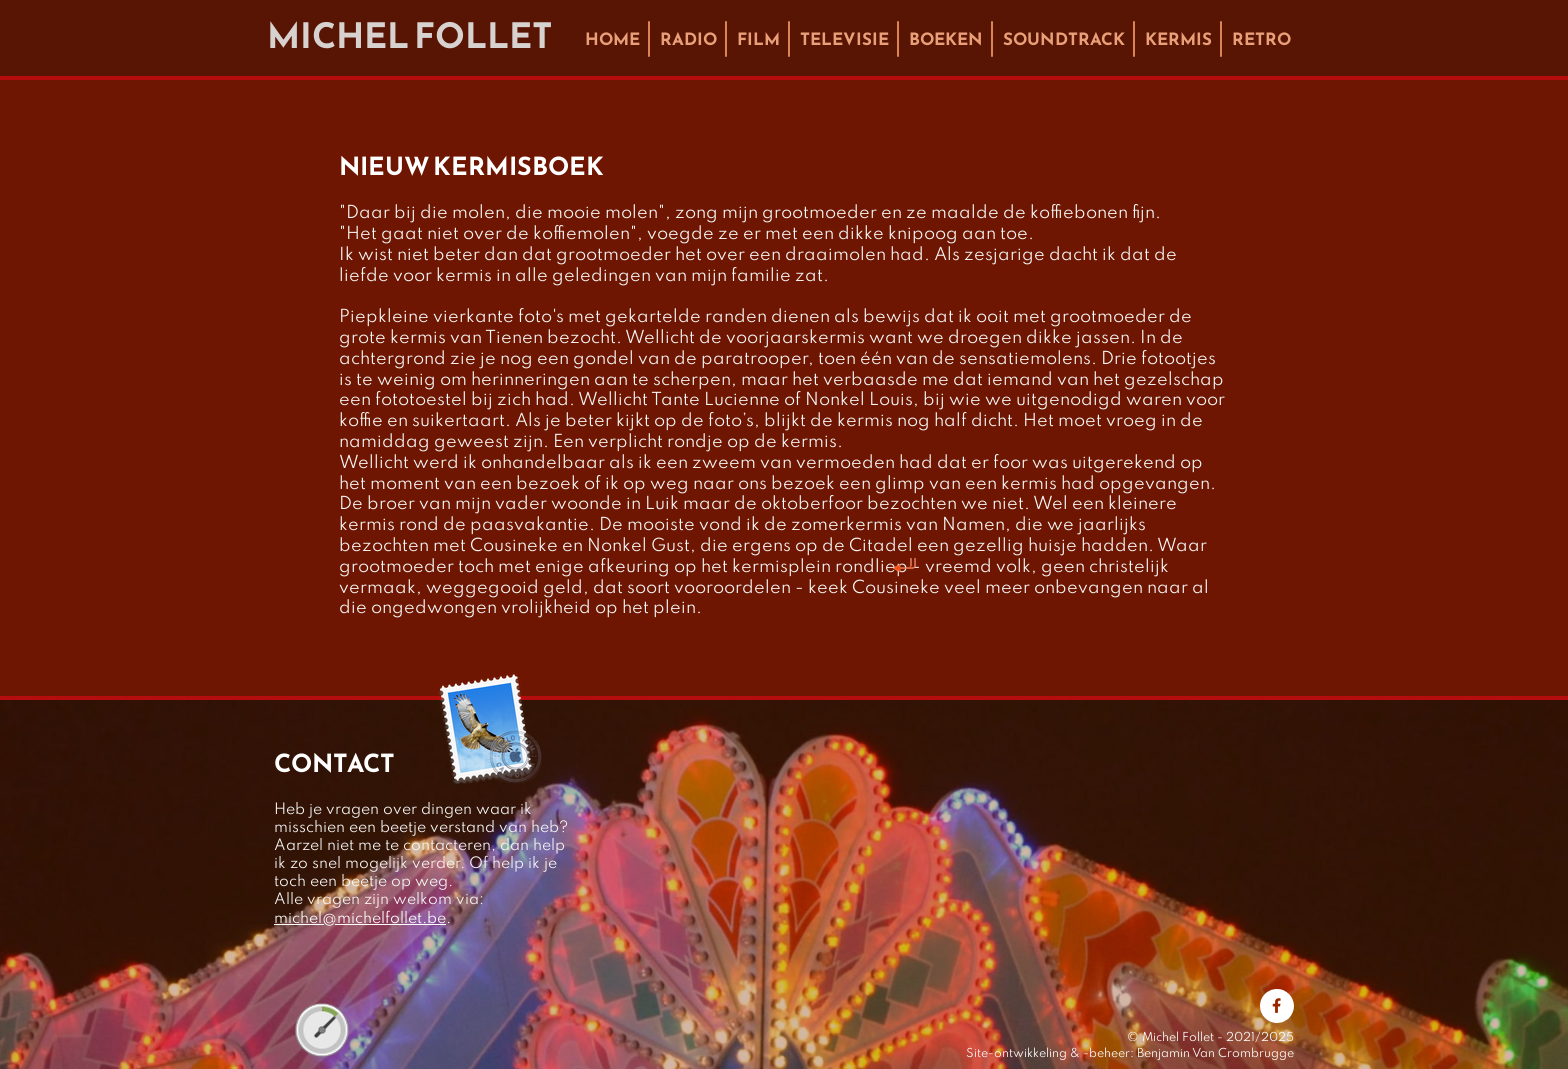 This screenshot has width=1568, height=1069. What do you see at coordinates (322, 1030) in the screenshot?
I see `open sysprof system profiler` at bounding box center [322, 1030].